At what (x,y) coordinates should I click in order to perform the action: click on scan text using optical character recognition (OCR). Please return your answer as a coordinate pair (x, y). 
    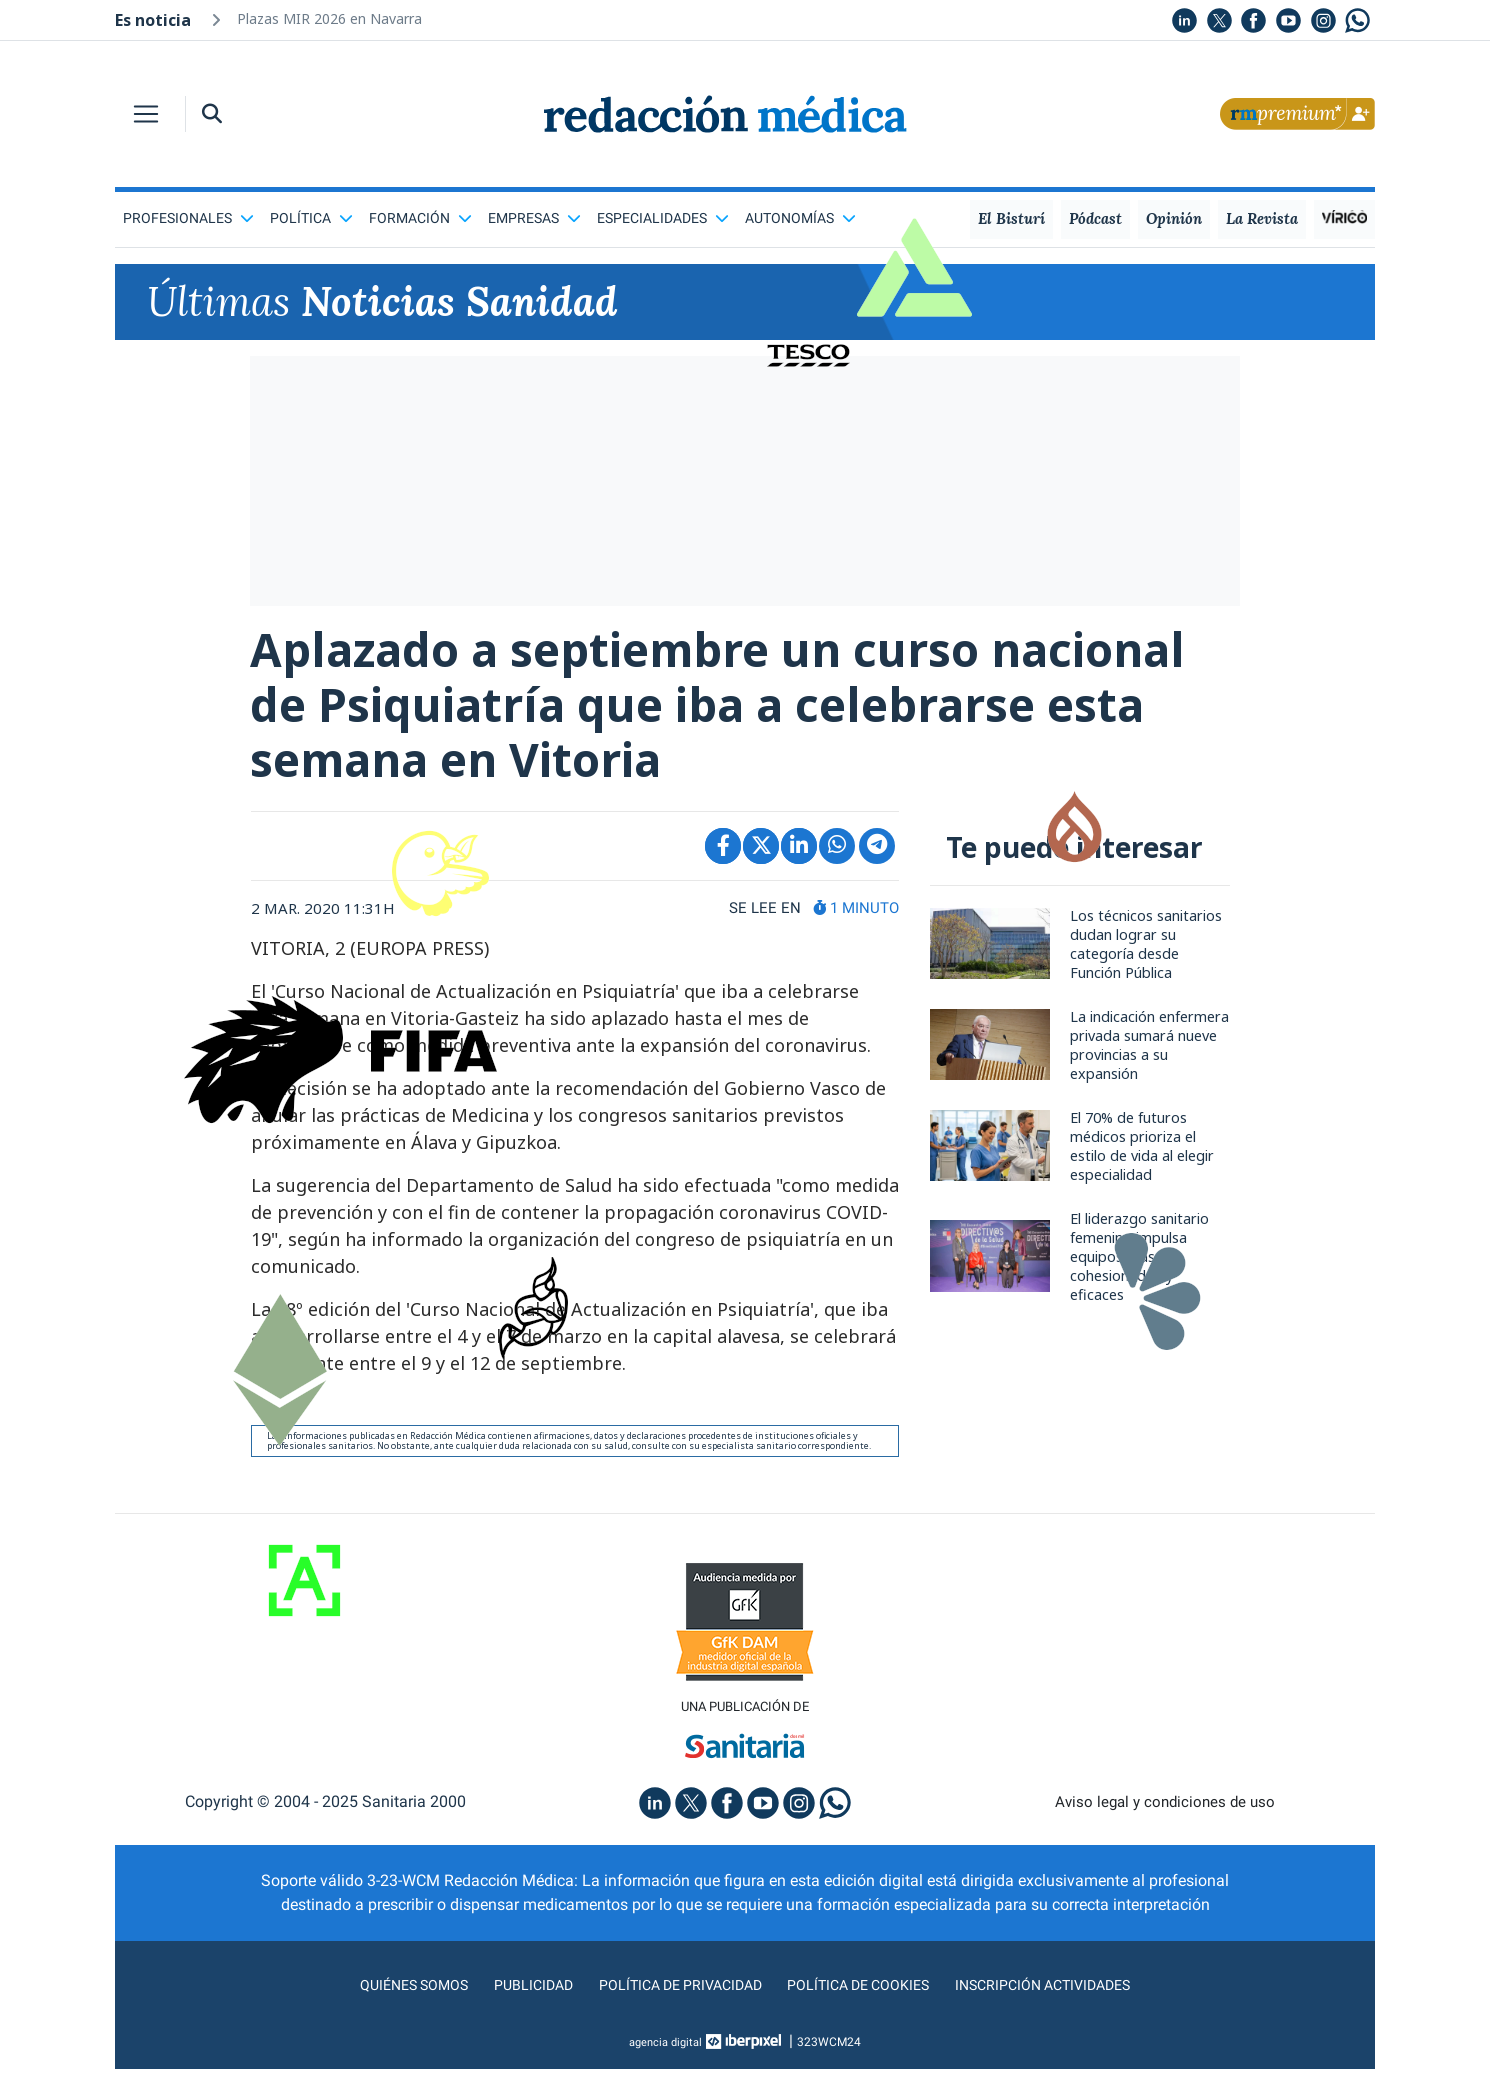
    Looking at the image, I should click on (304, 1580).